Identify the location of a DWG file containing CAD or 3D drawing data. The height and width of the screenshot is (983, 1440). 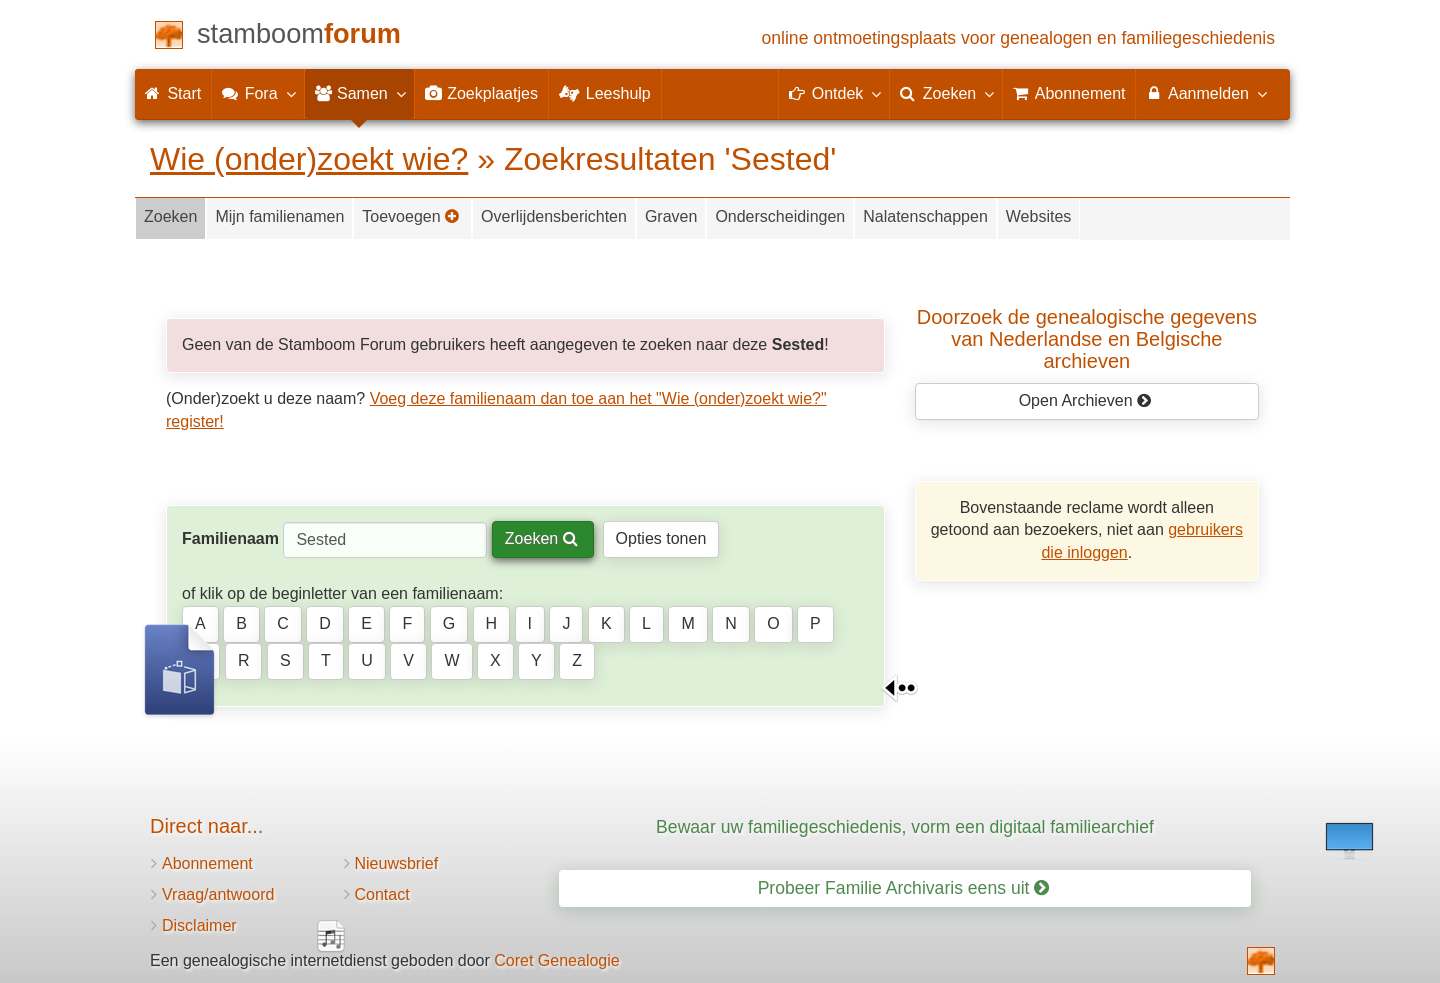
(179, 671).